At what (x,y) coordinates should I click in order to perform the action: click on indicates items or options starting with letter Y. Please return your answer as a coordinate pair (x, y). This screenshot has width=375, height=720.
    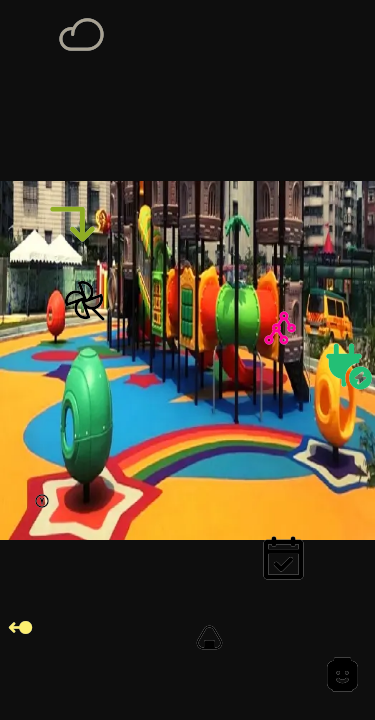
    Looking at the image, I should click on (42, 501).